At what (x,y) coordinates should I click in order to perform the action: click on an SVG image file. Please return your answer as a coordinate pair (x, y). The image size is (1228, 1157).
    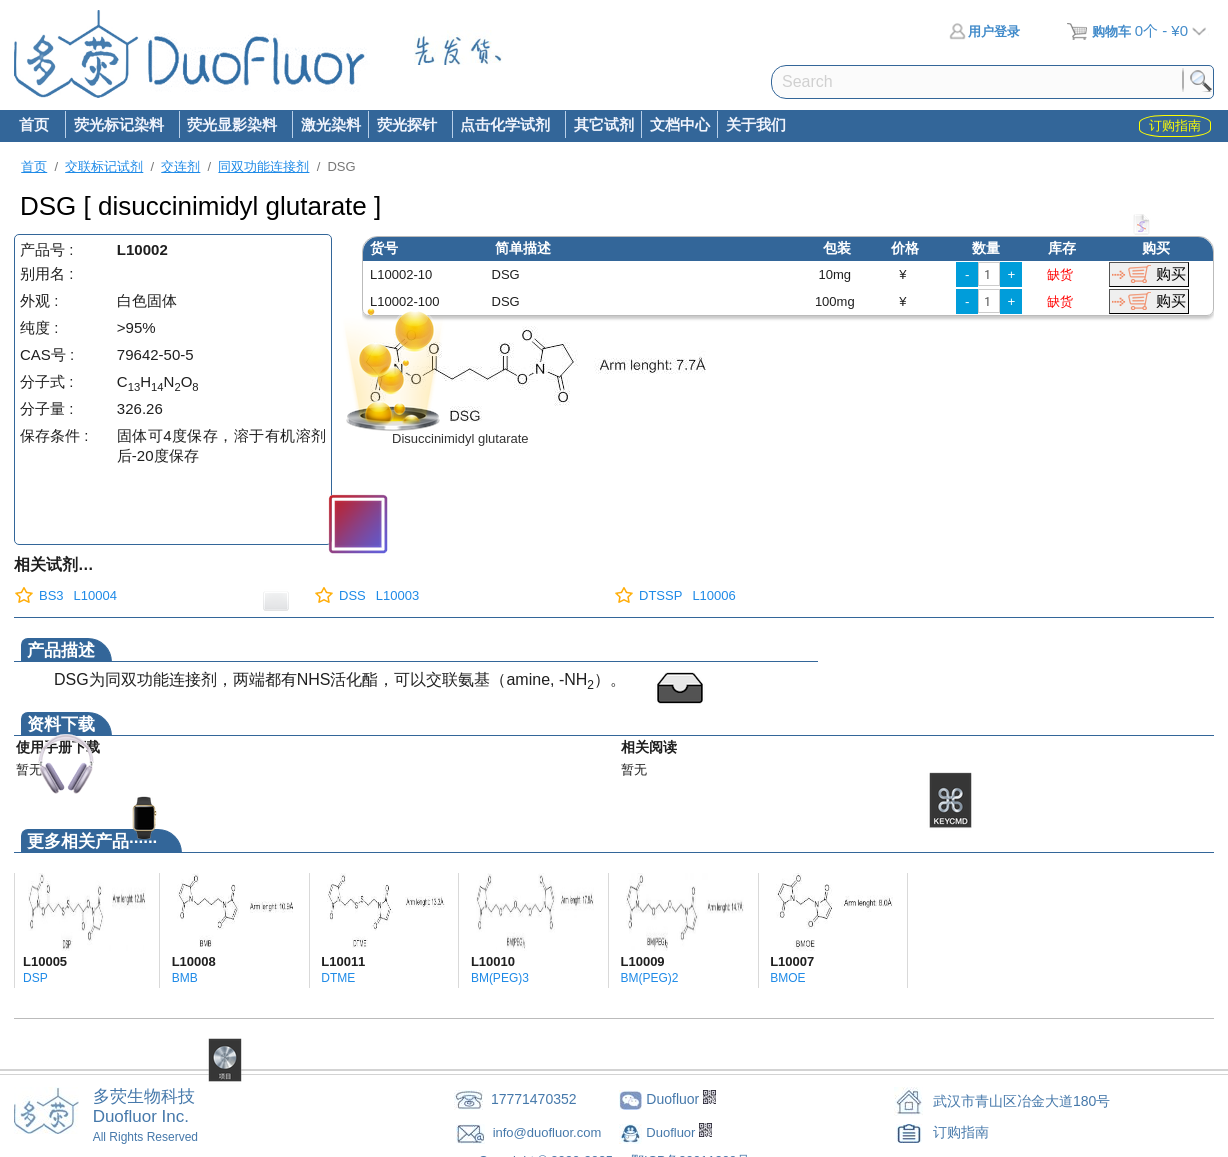
    Looking at the image, I should click on (1141, 224).